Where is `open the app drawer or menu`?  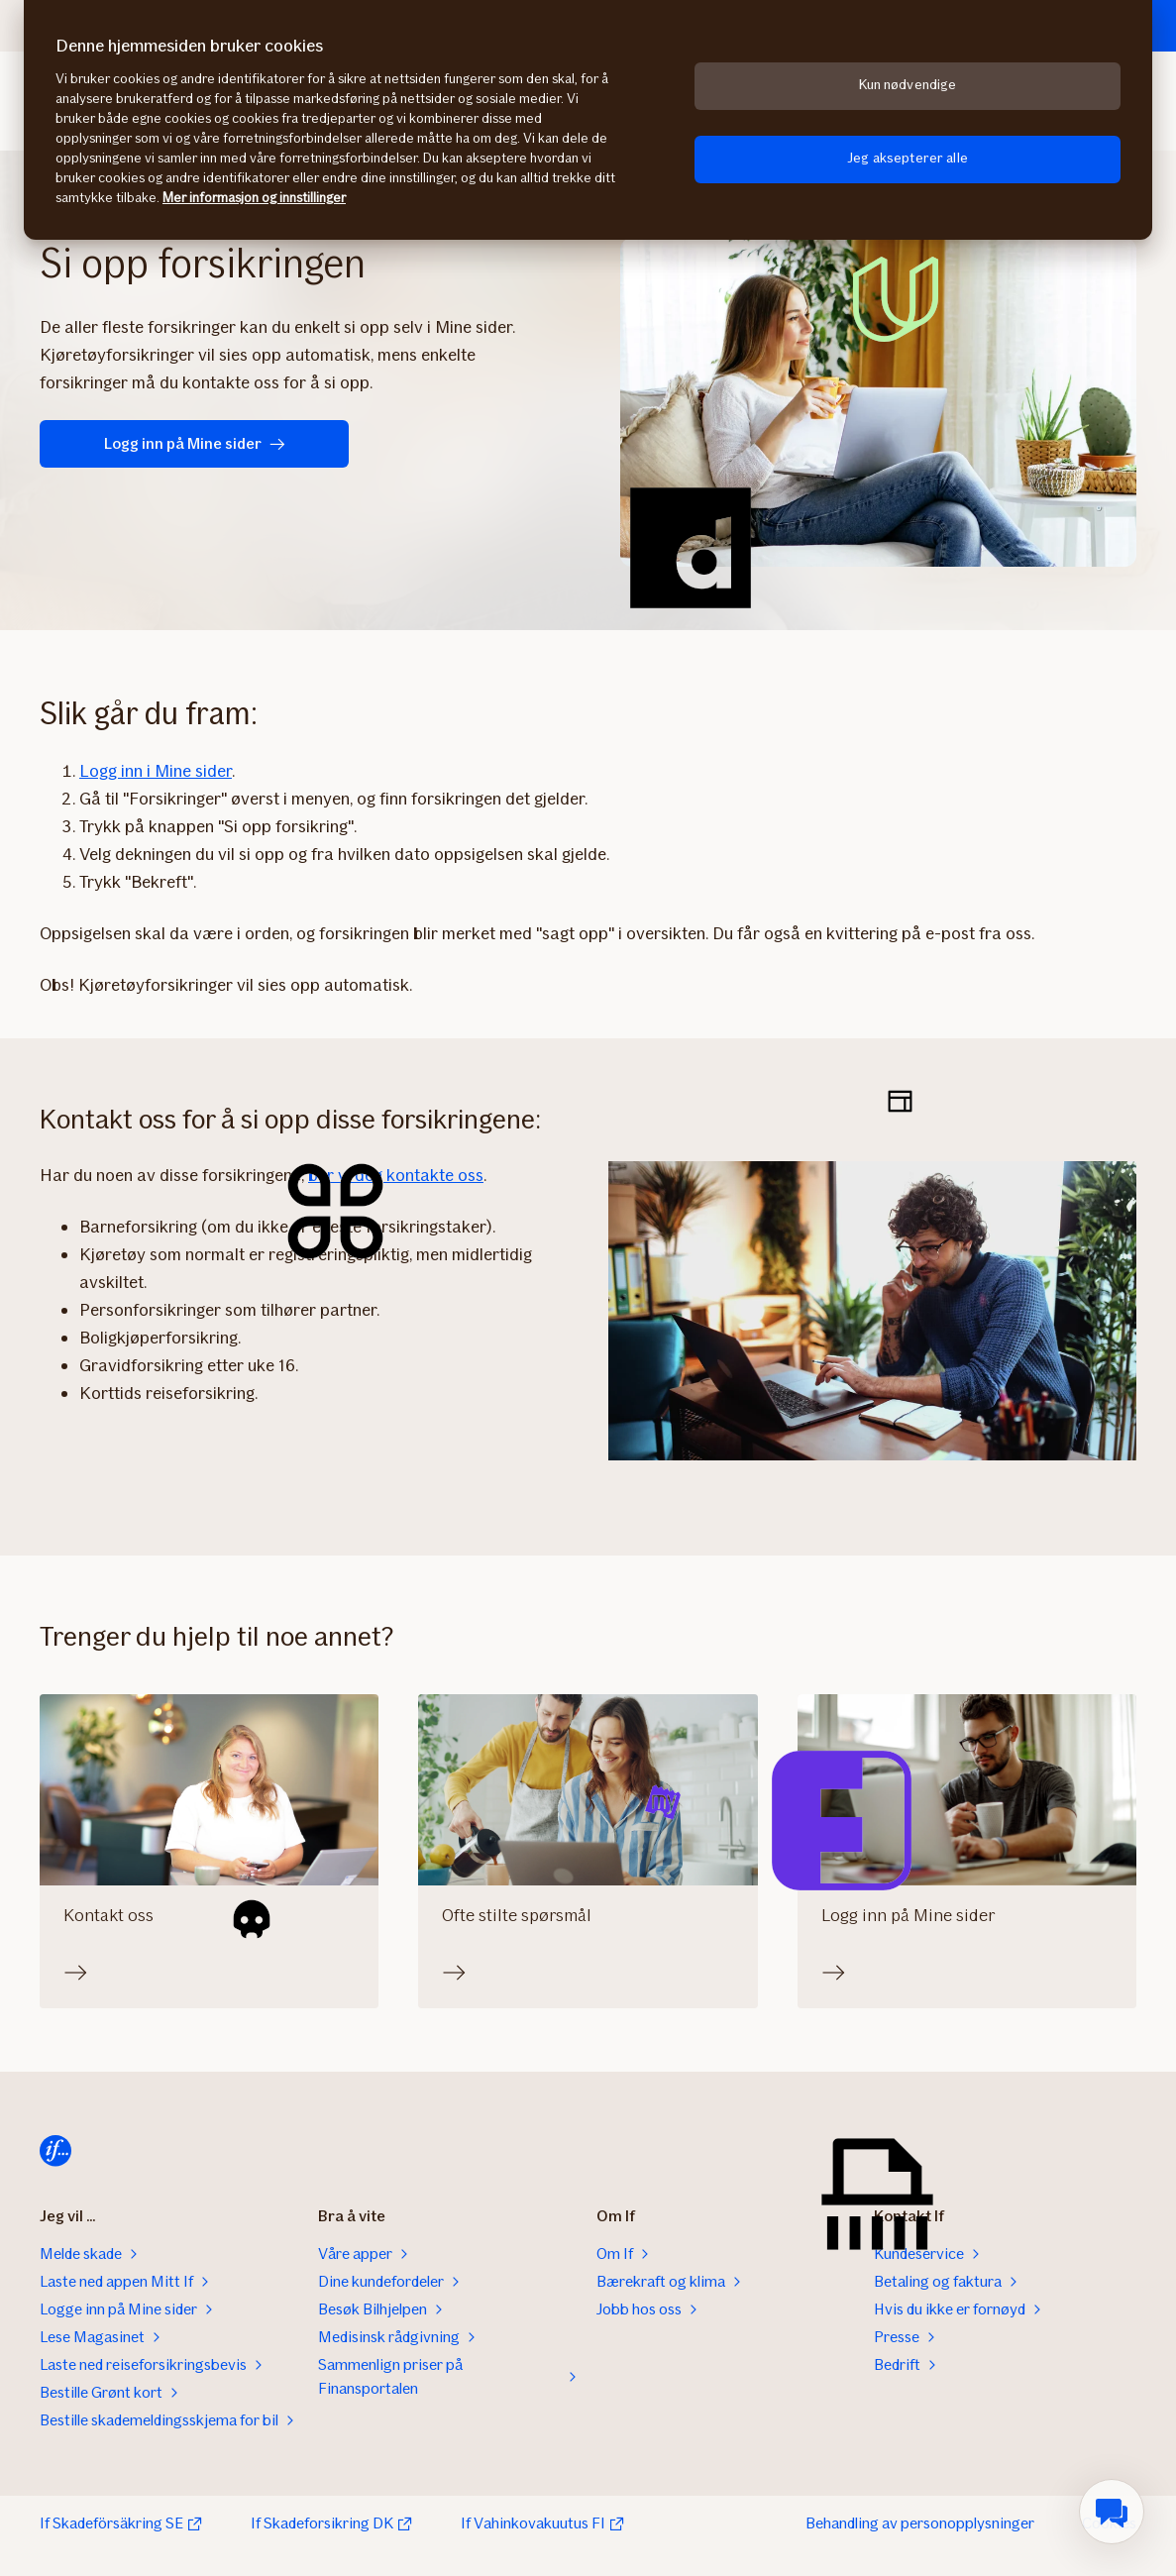
open the app drawer or menu is located at coordinates (335, 1211).